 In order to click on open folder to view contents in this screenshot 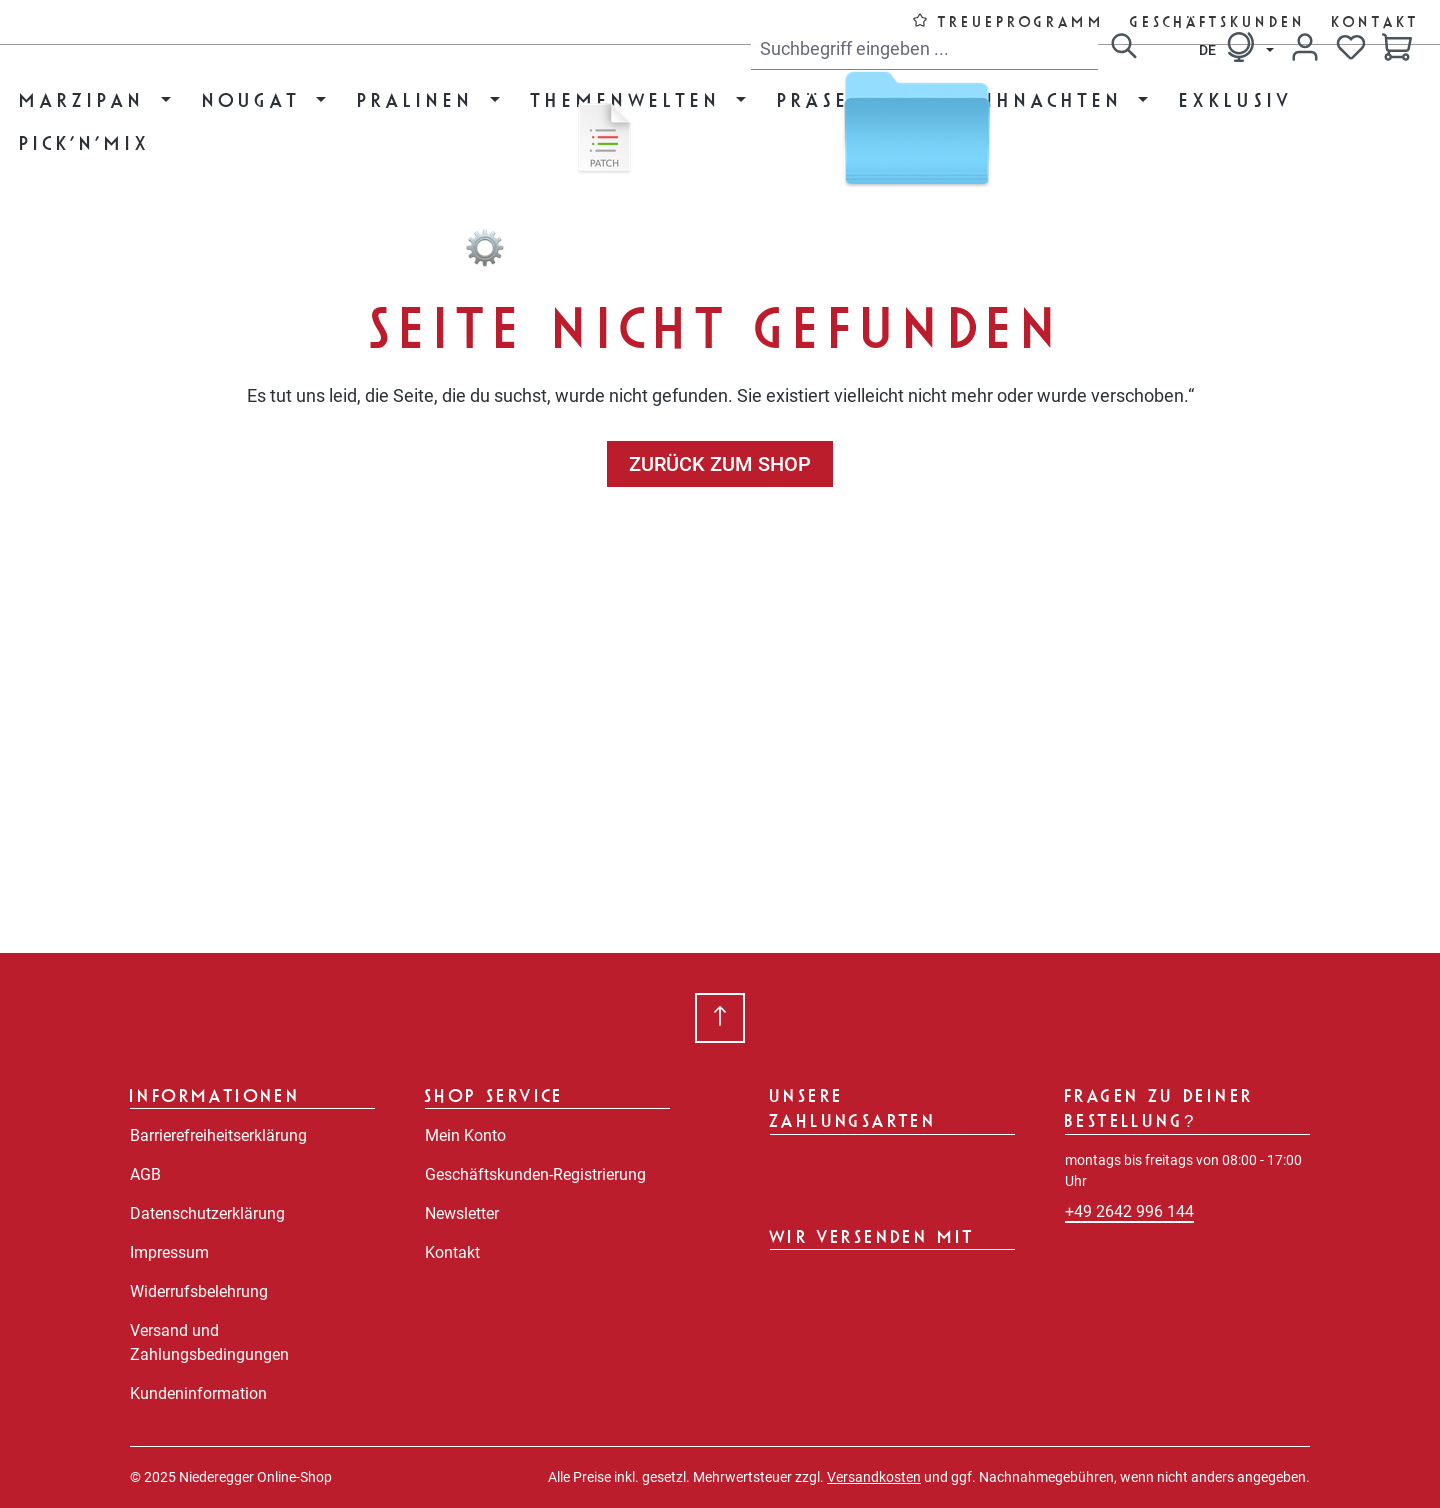, I will do `click(917, 128)`.